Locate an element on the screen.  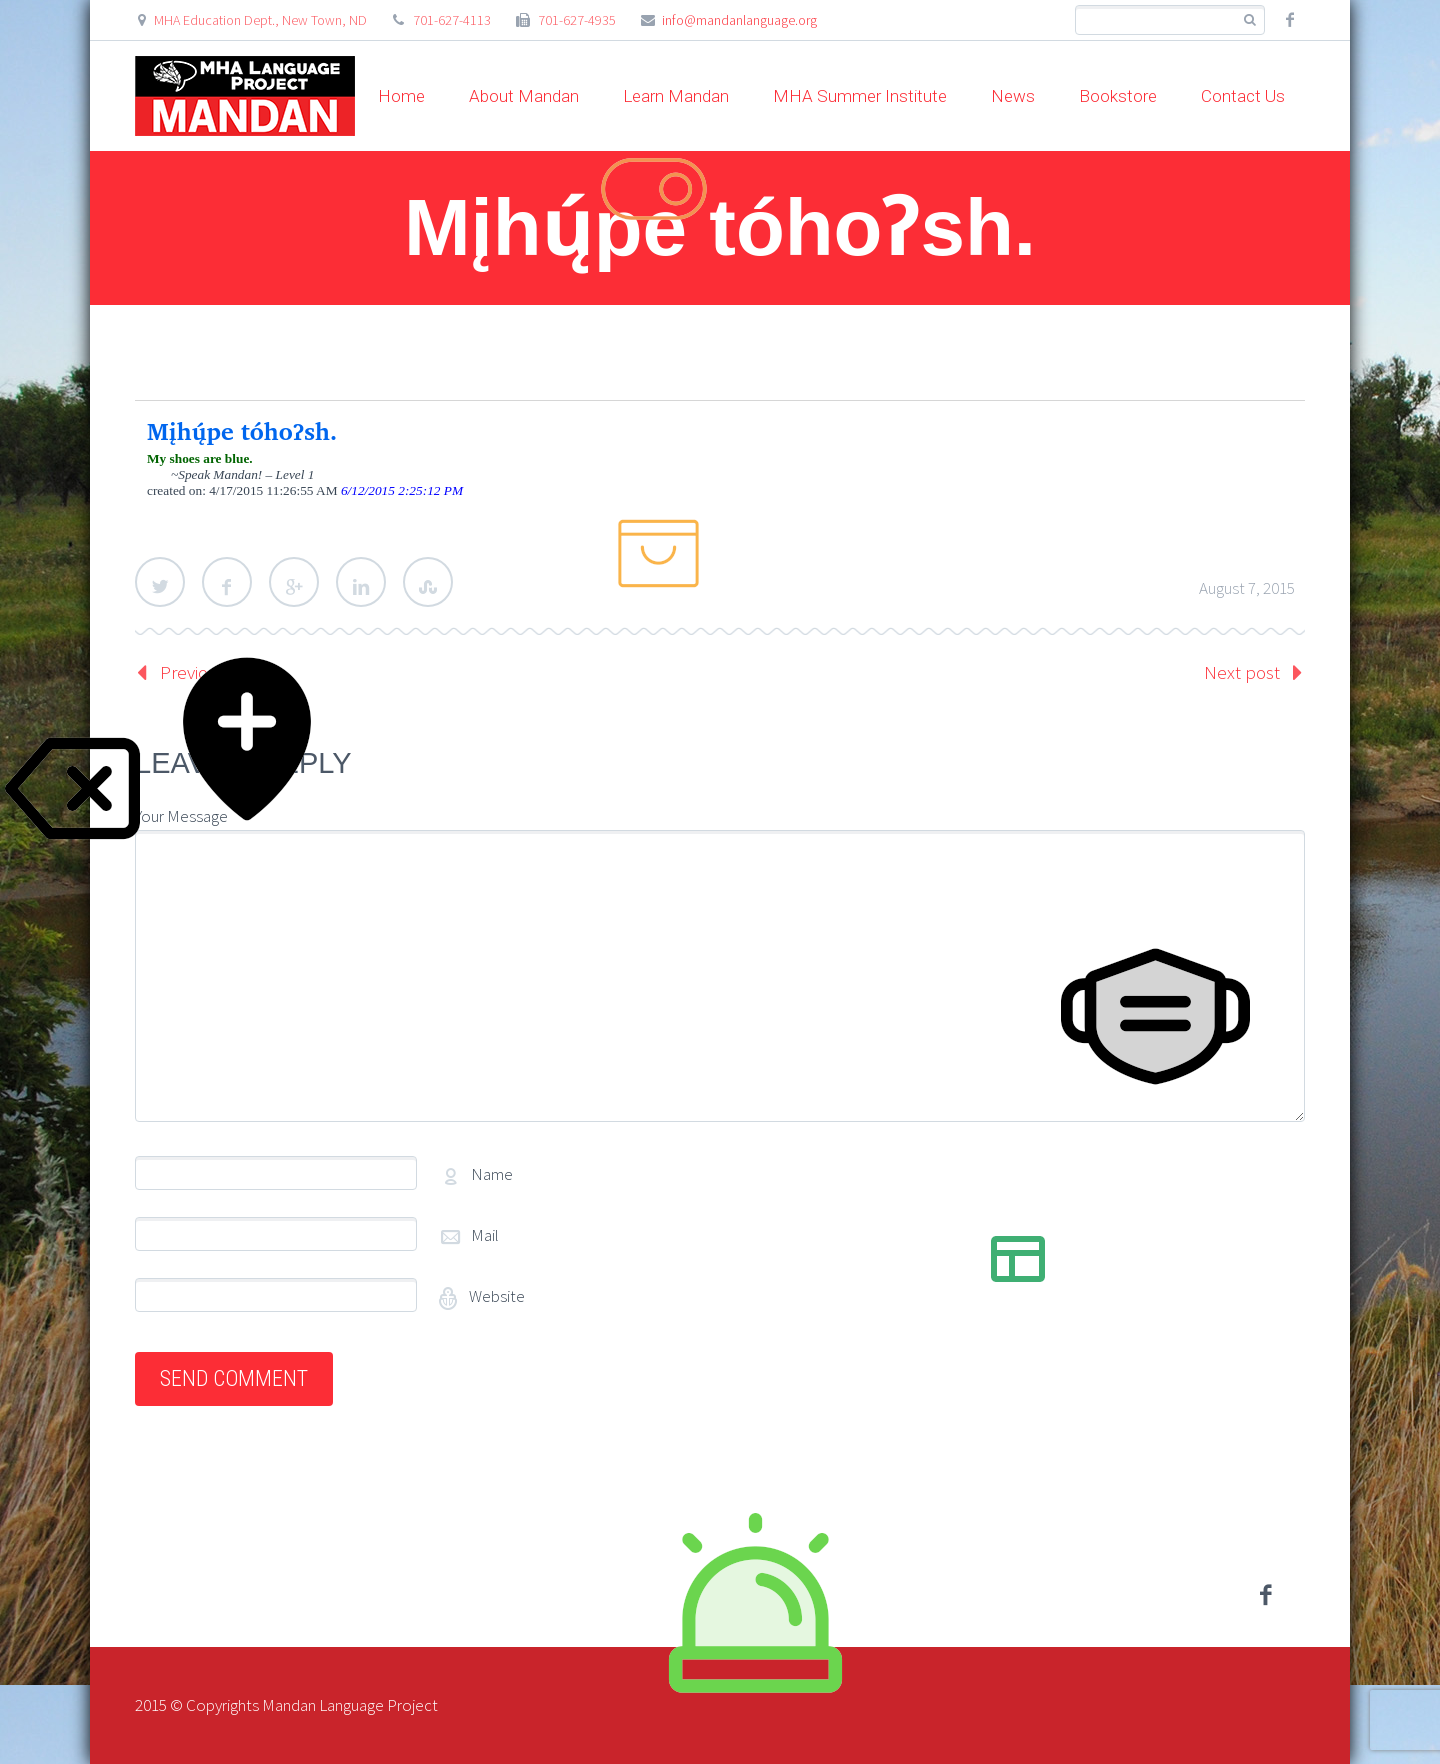
change page layout or view is located at coordinates (1018, 1259).